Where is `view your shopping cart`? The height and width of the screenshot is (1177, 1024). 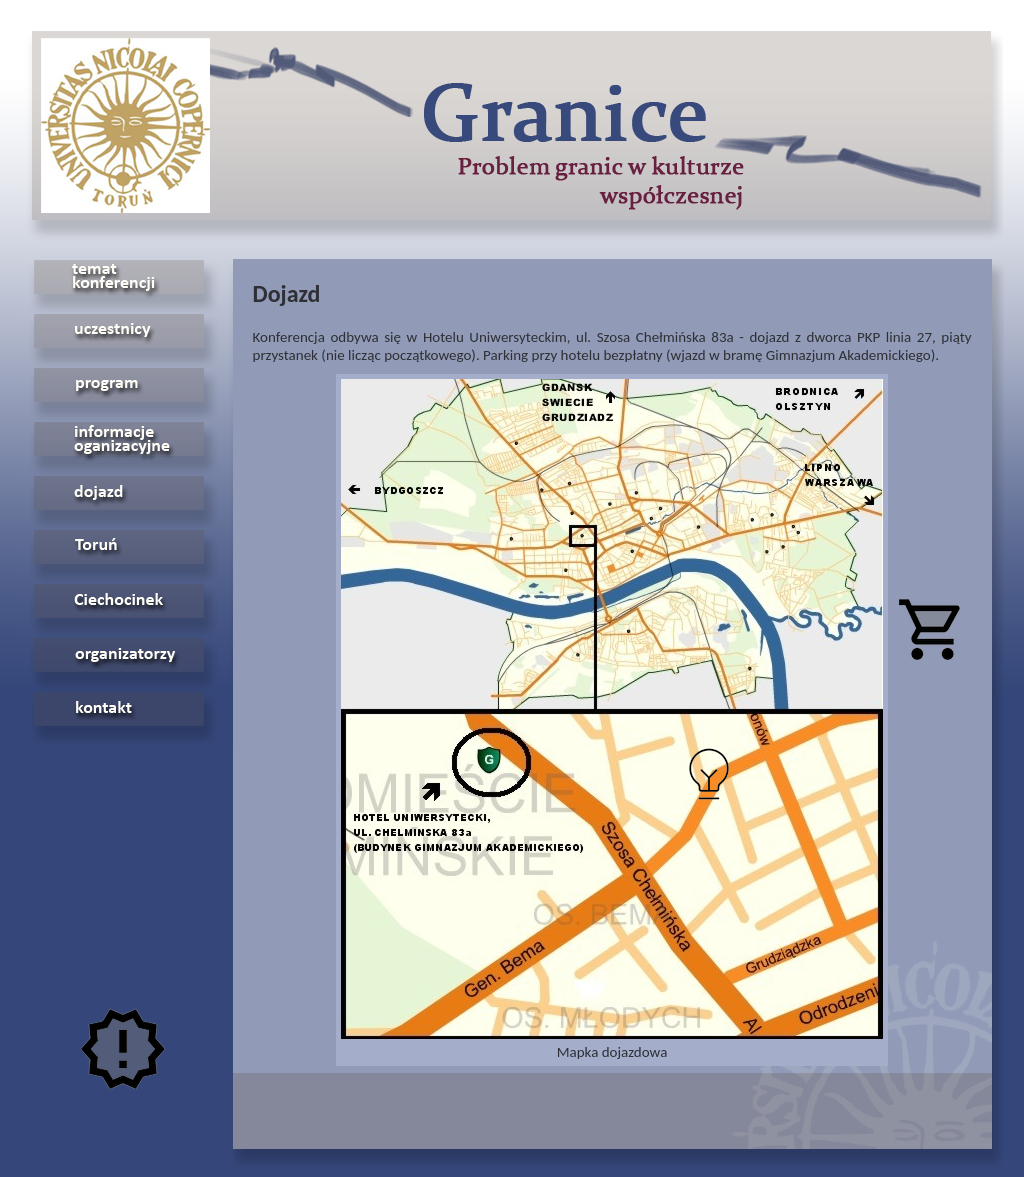
view your shopping cart is located at coordinates (932, 629).